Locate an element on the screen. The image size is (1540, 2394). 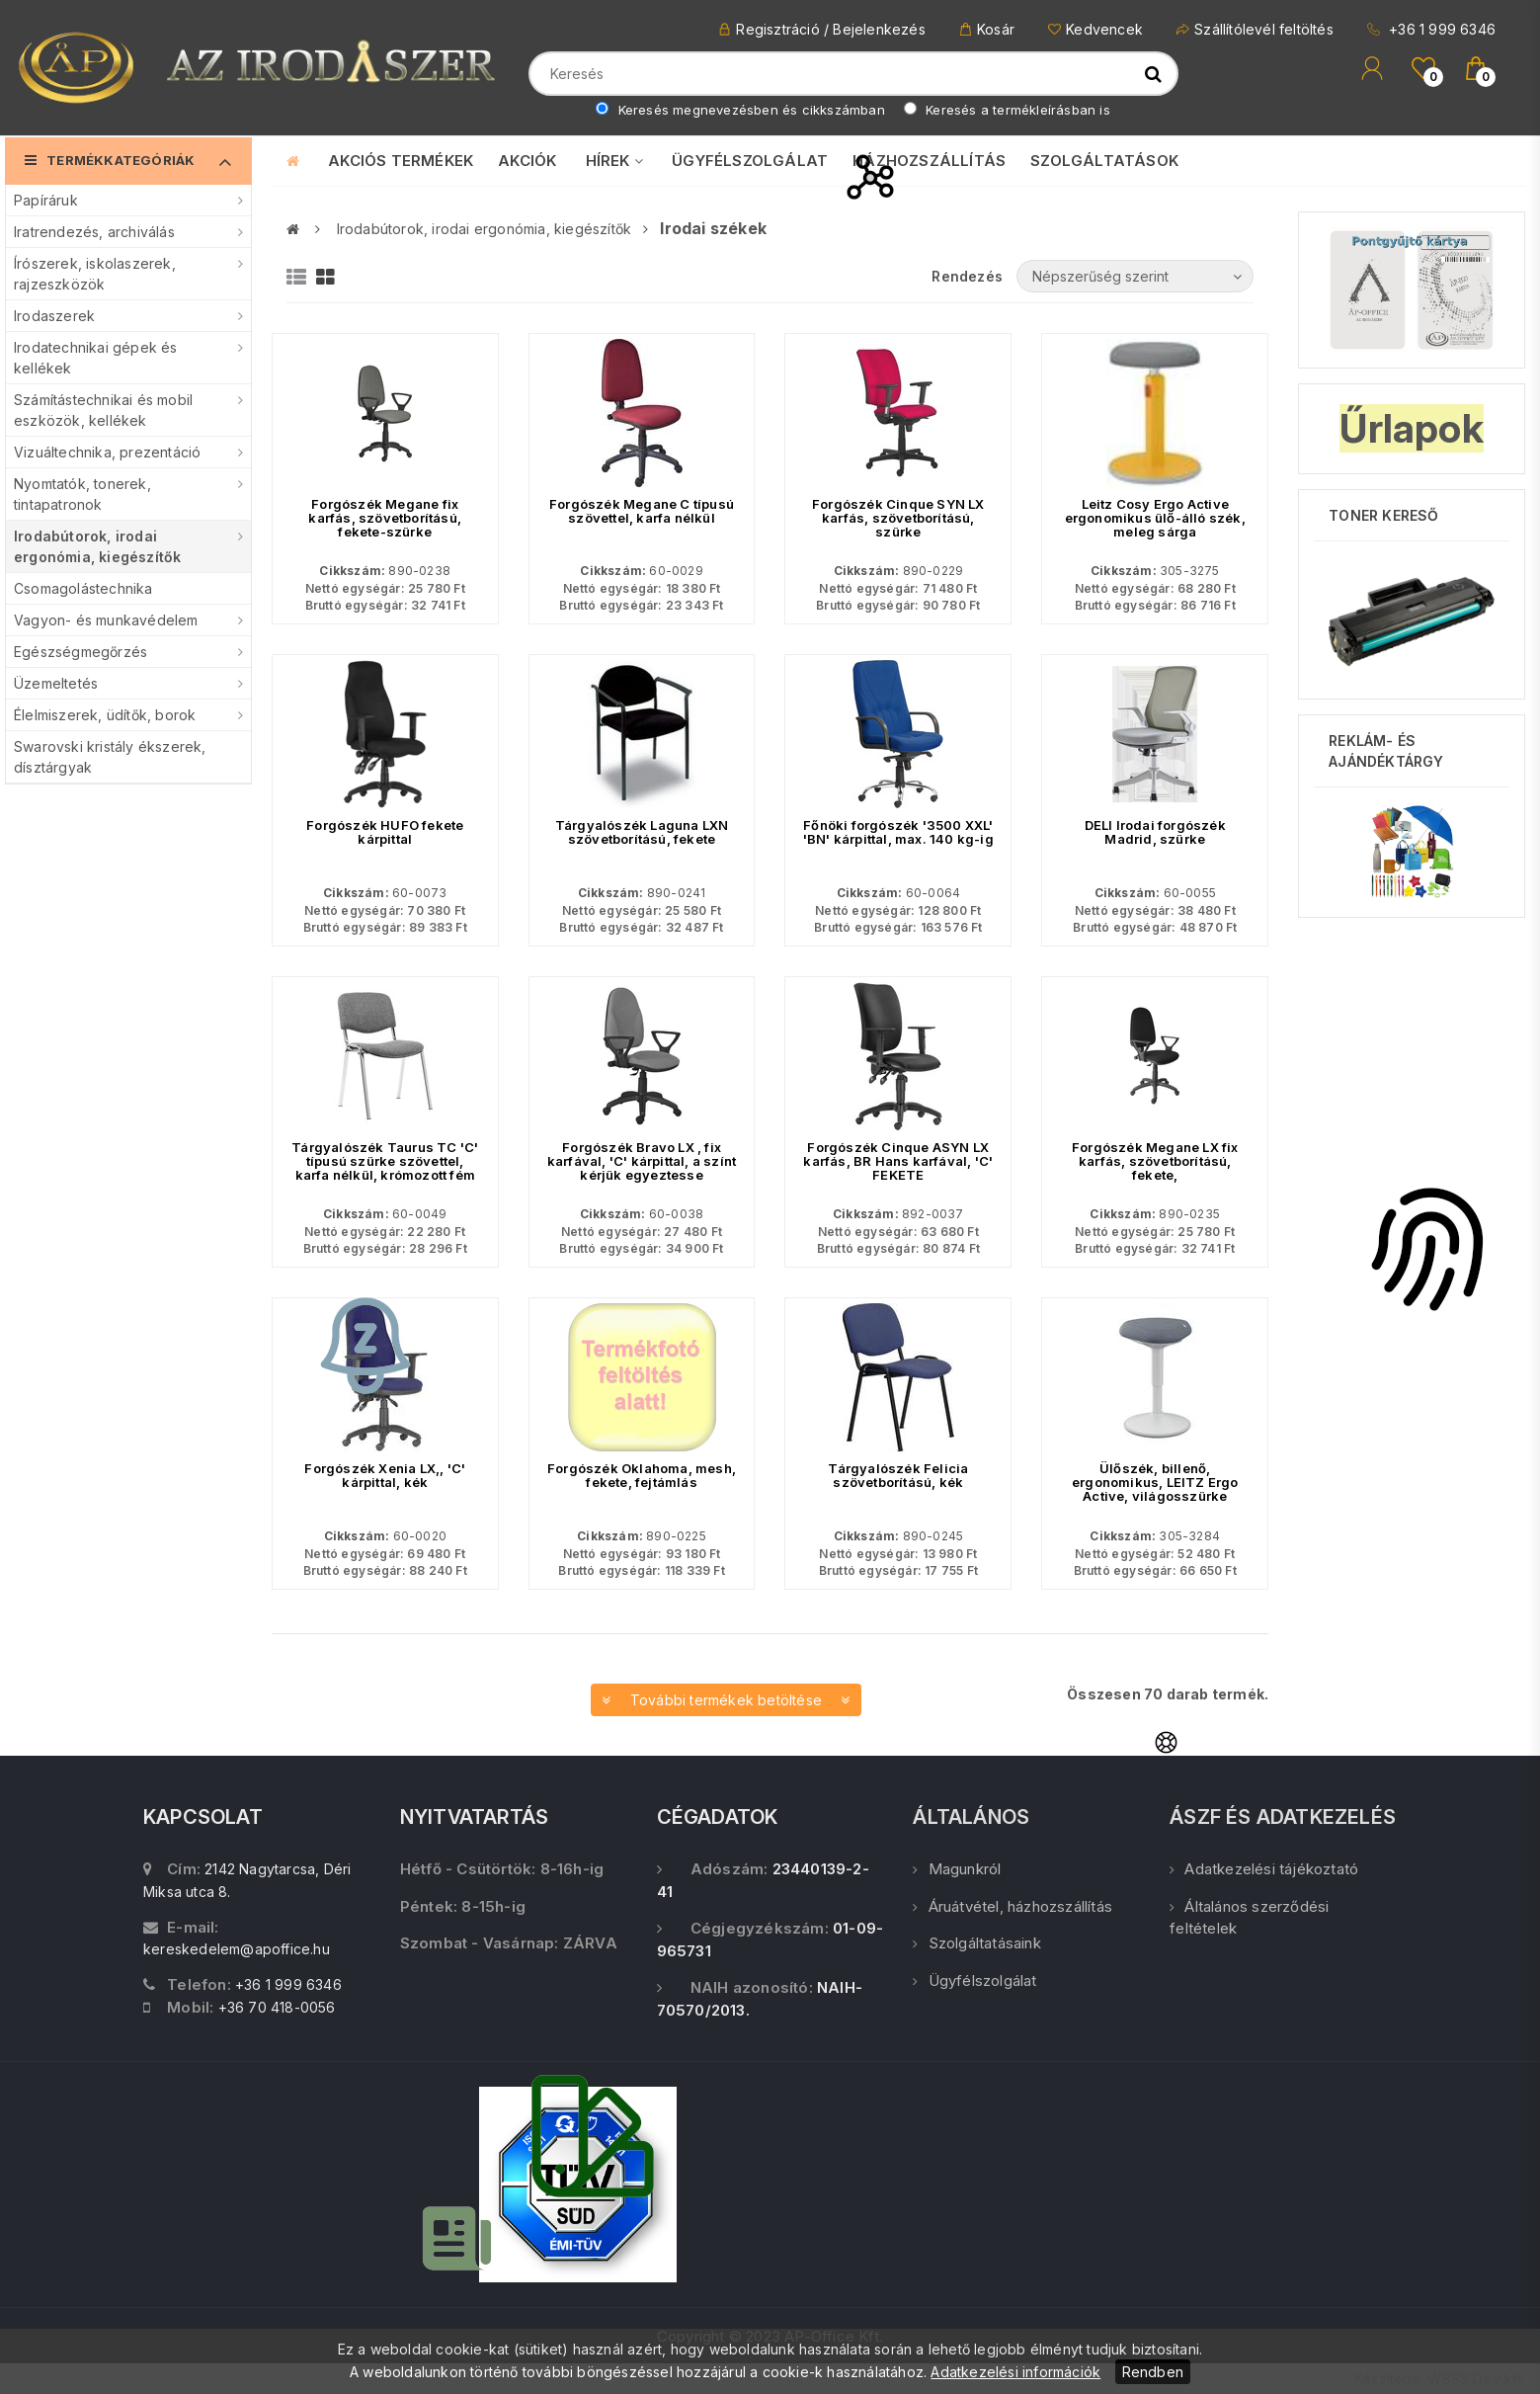
access help or support is located at coordinates (1166, 1742).